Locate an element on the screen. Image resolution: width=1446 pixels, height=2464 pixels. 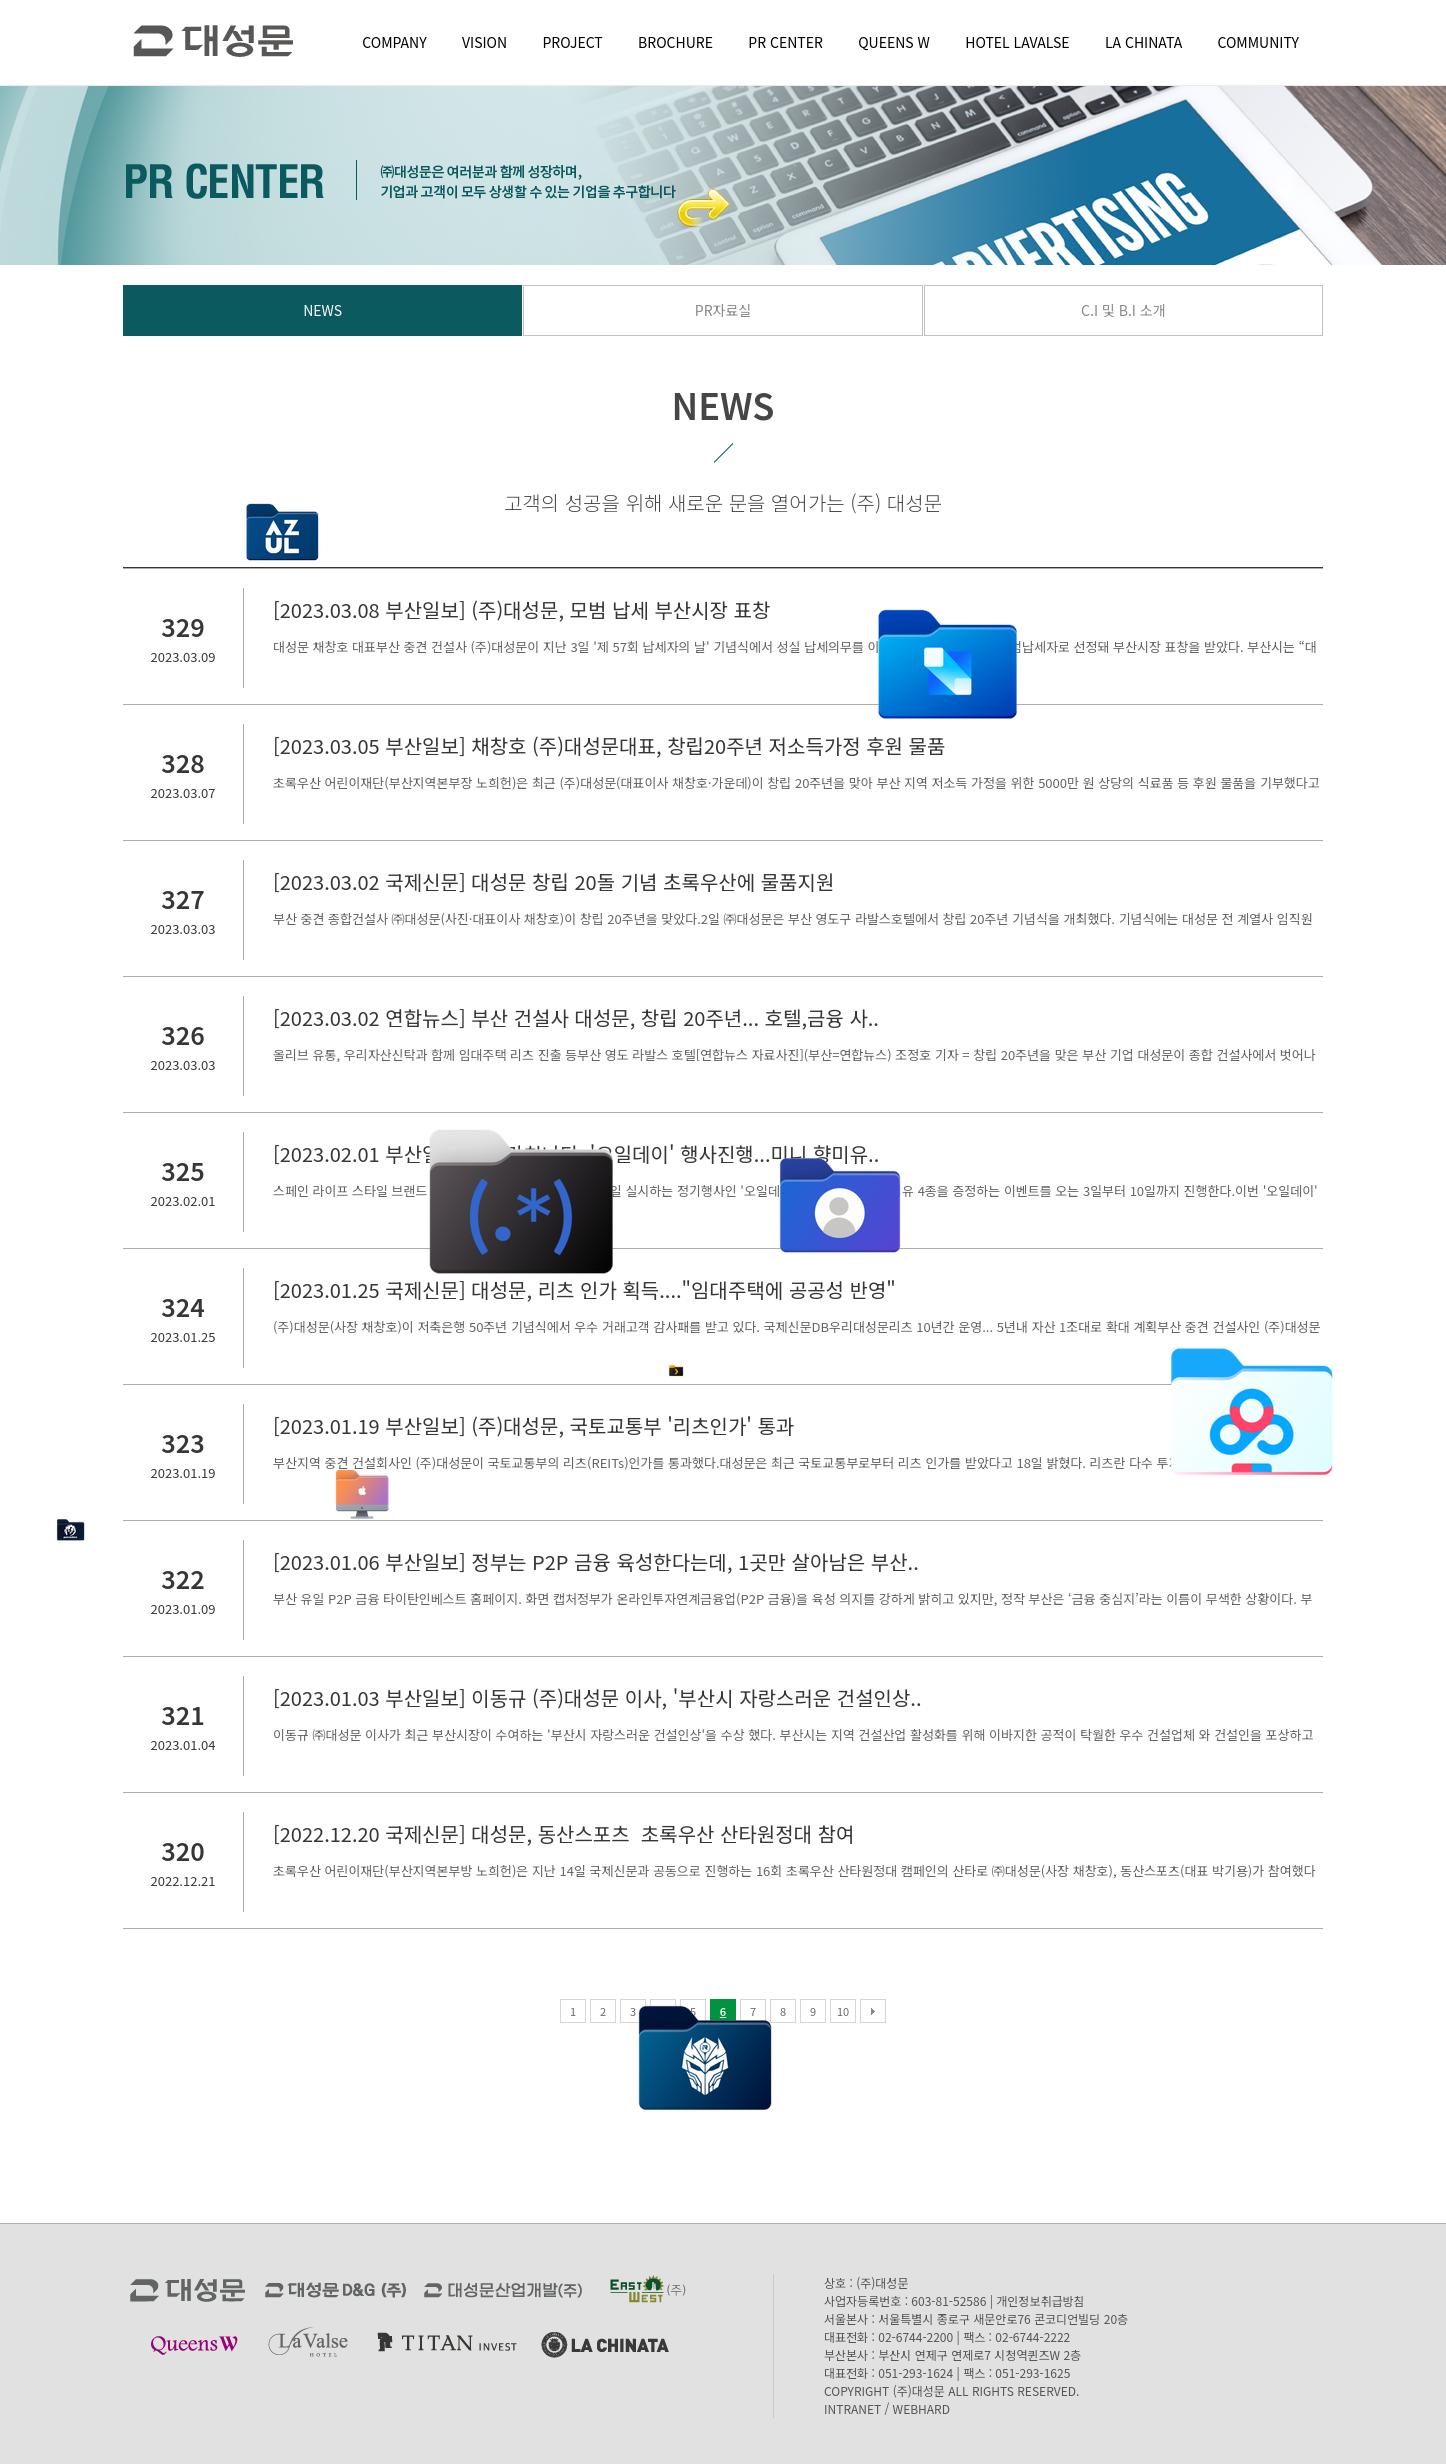
open mac desktop files folder is located at coordinates (362, 1492).